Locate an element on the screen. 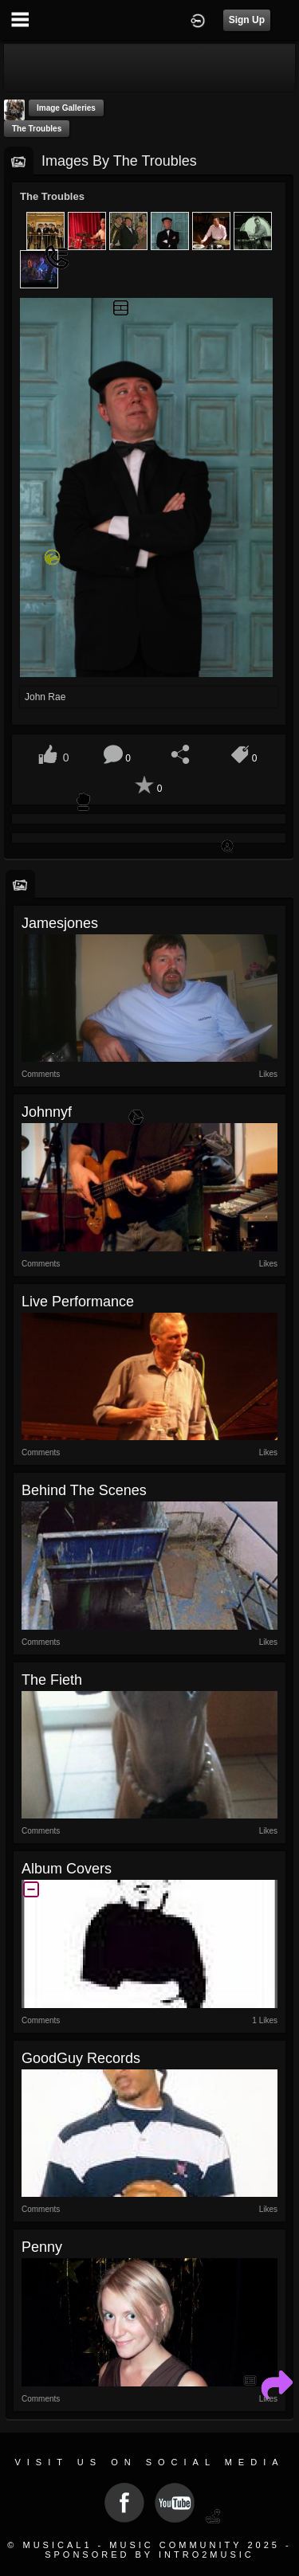 Image resolution: width=299 pixels, height=2576 pixels. view list items or menu options is located at coordinates (250, 2380).